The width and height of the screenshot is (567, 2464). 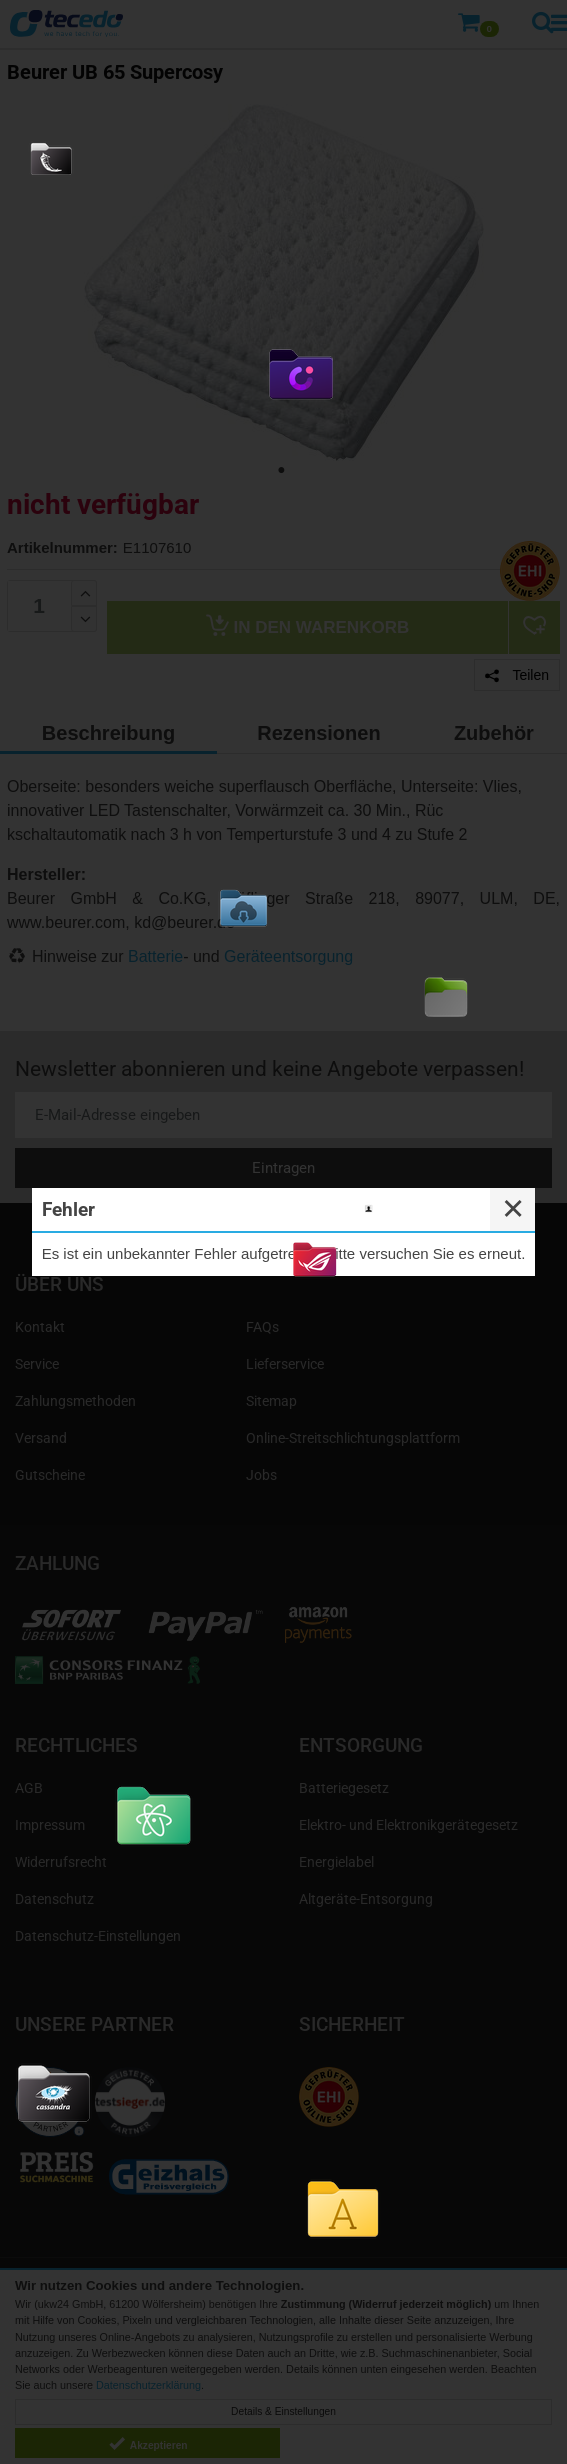 I want to click on open ASUS Republic of Gamers files folder, so click(x=314, y=1260).